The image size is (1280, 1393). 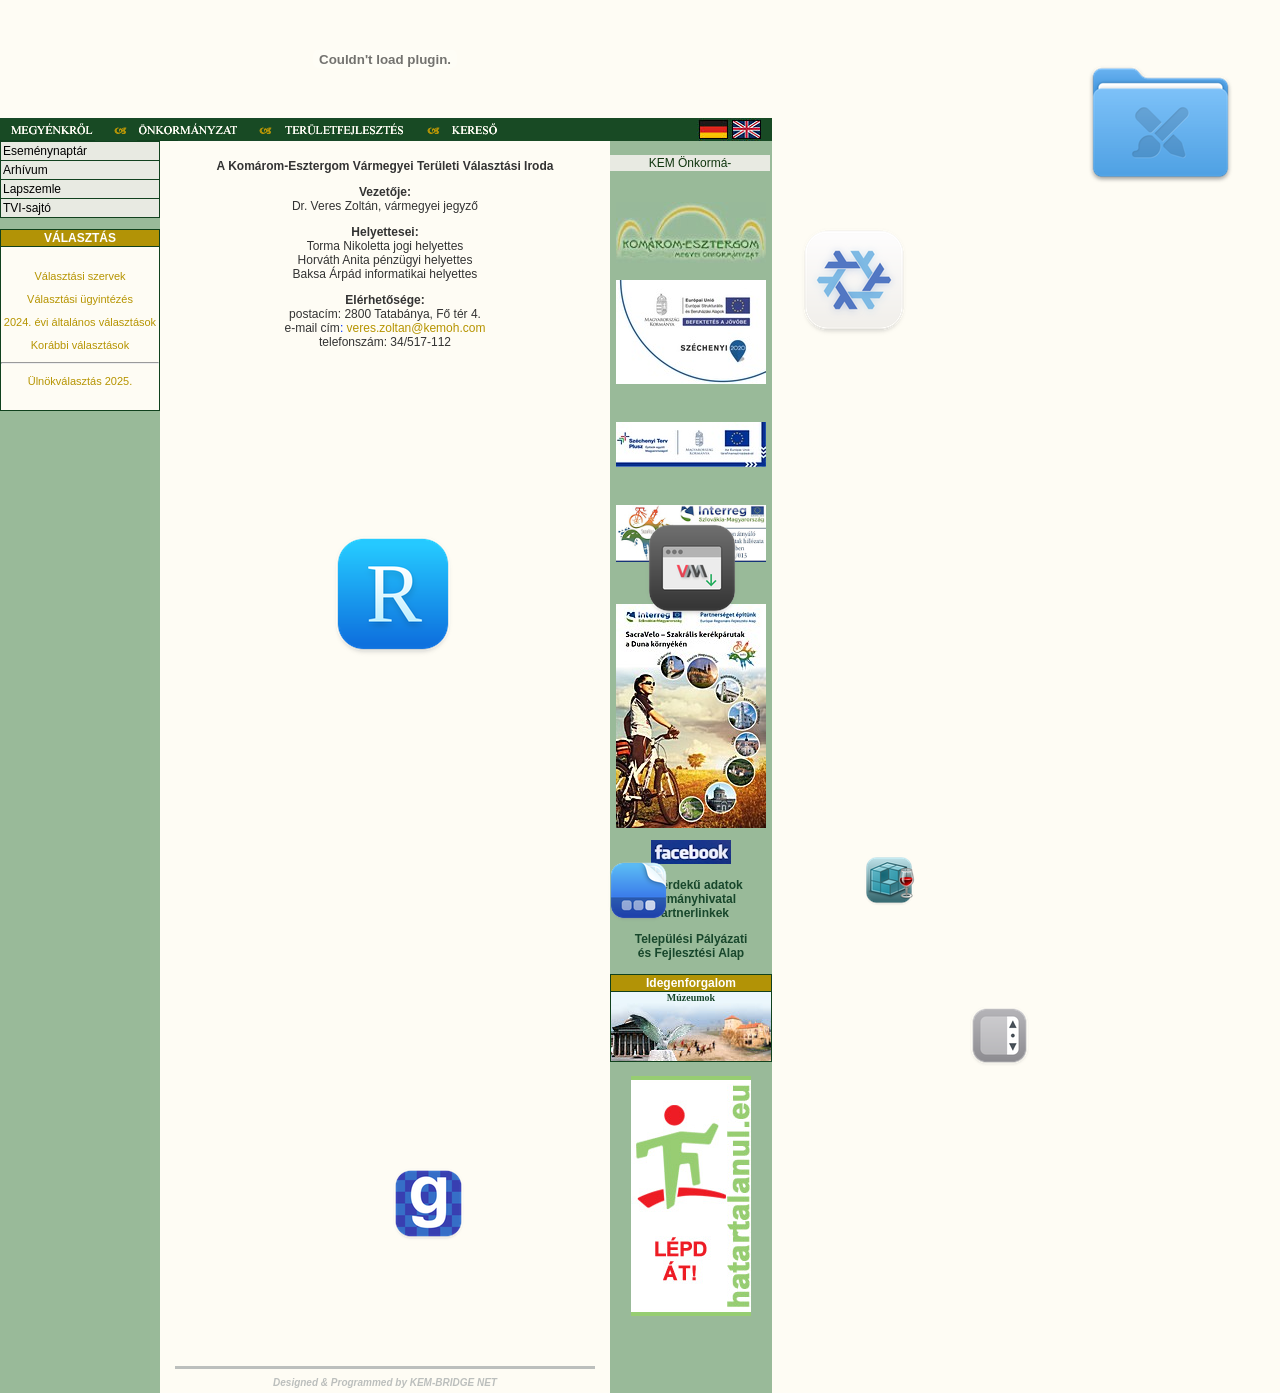 What do you see at coordinates (999, 1036) in the screenshot?
I see `adjust scroll bar behavior settings` at bounding box center [999, 1036].